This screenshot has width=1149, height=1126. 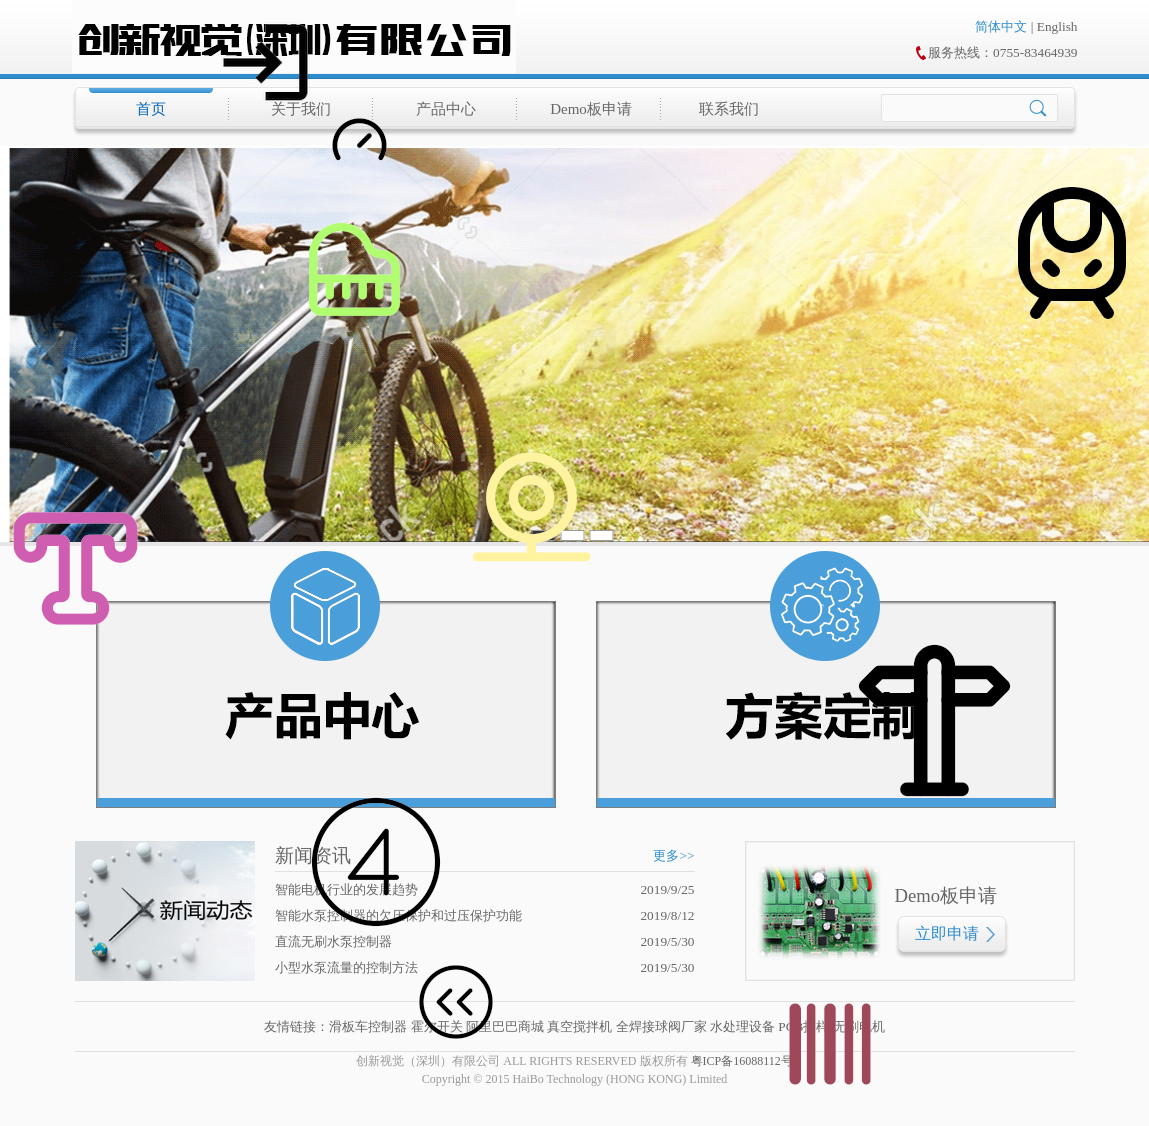 I want to click on access piano or keyboard instrument, so click(x=354, y=270).